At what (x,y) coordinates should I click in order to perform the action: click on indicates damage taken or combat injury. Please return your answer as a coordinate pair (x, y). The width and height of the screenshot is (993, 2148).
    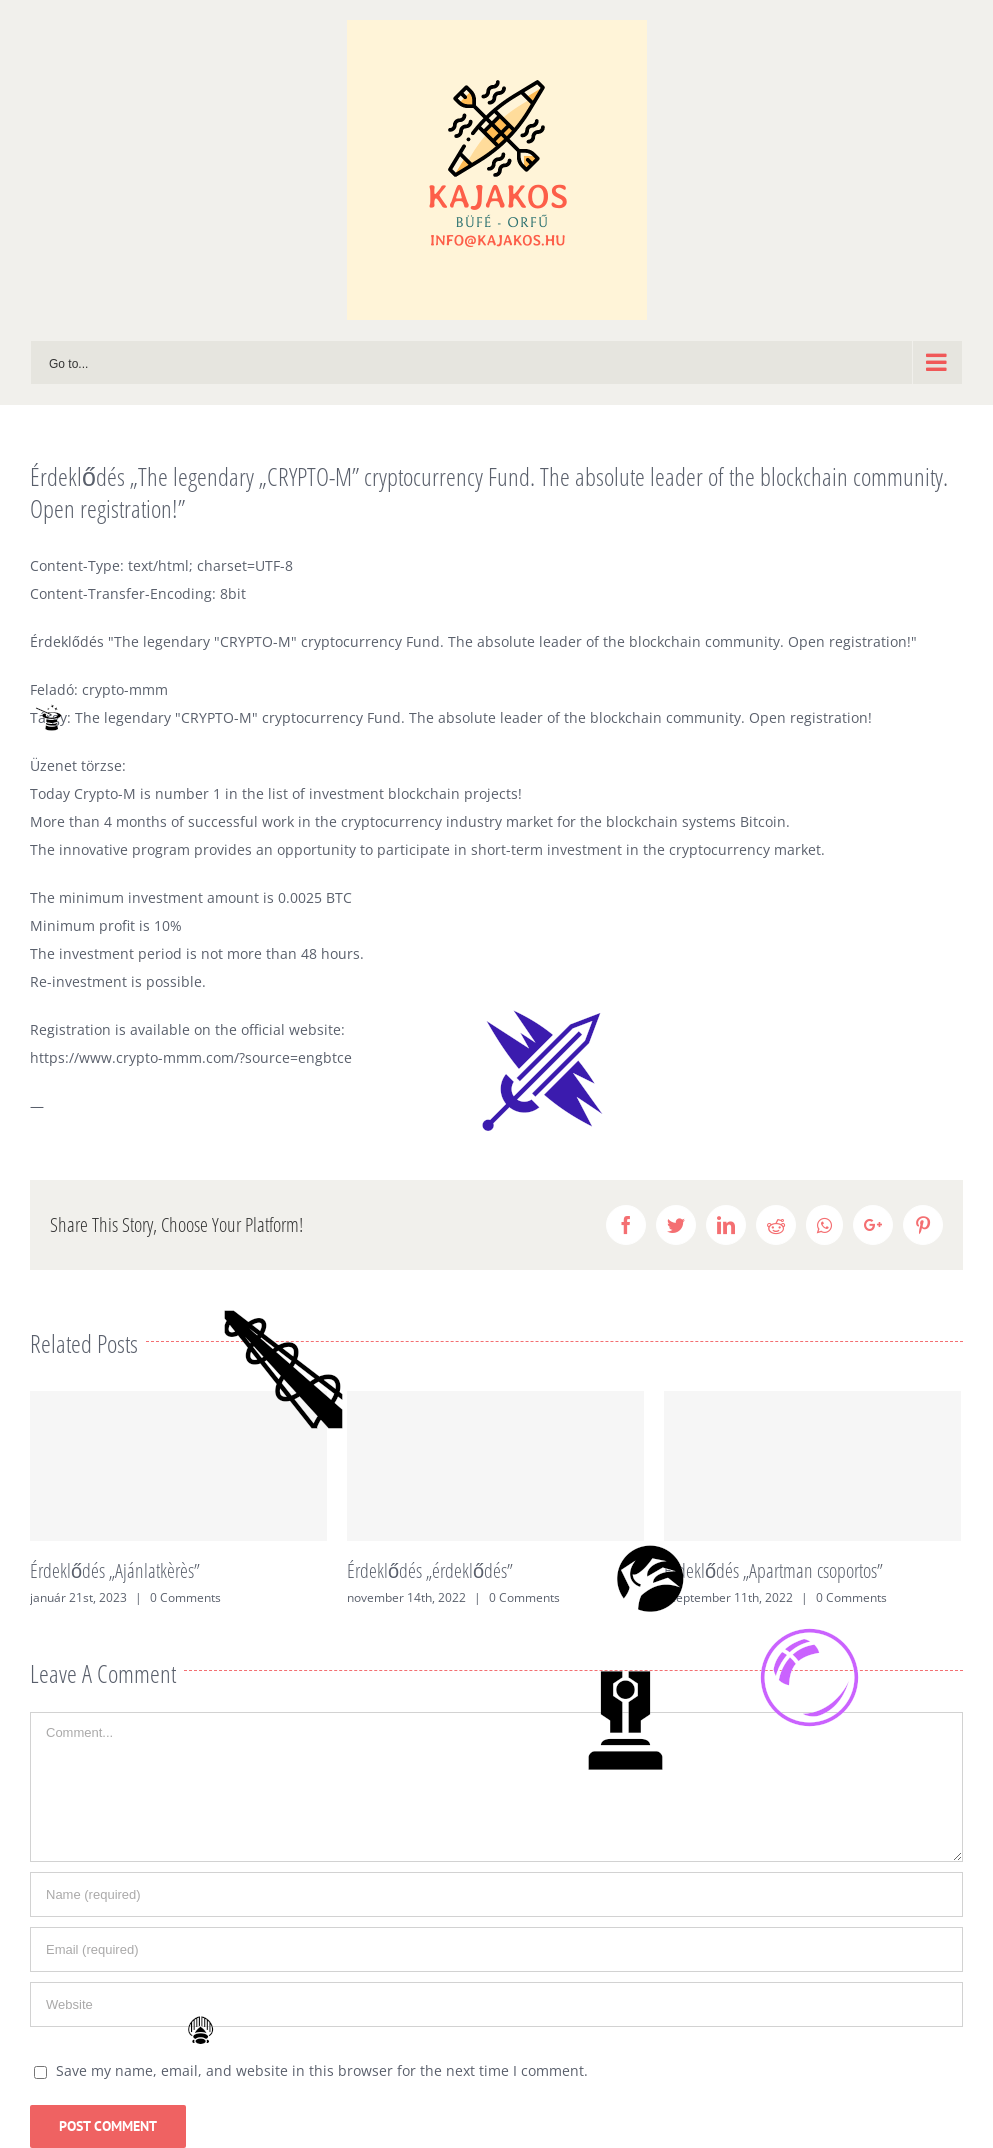
    Looking at the image, I should click on (541, 1073).